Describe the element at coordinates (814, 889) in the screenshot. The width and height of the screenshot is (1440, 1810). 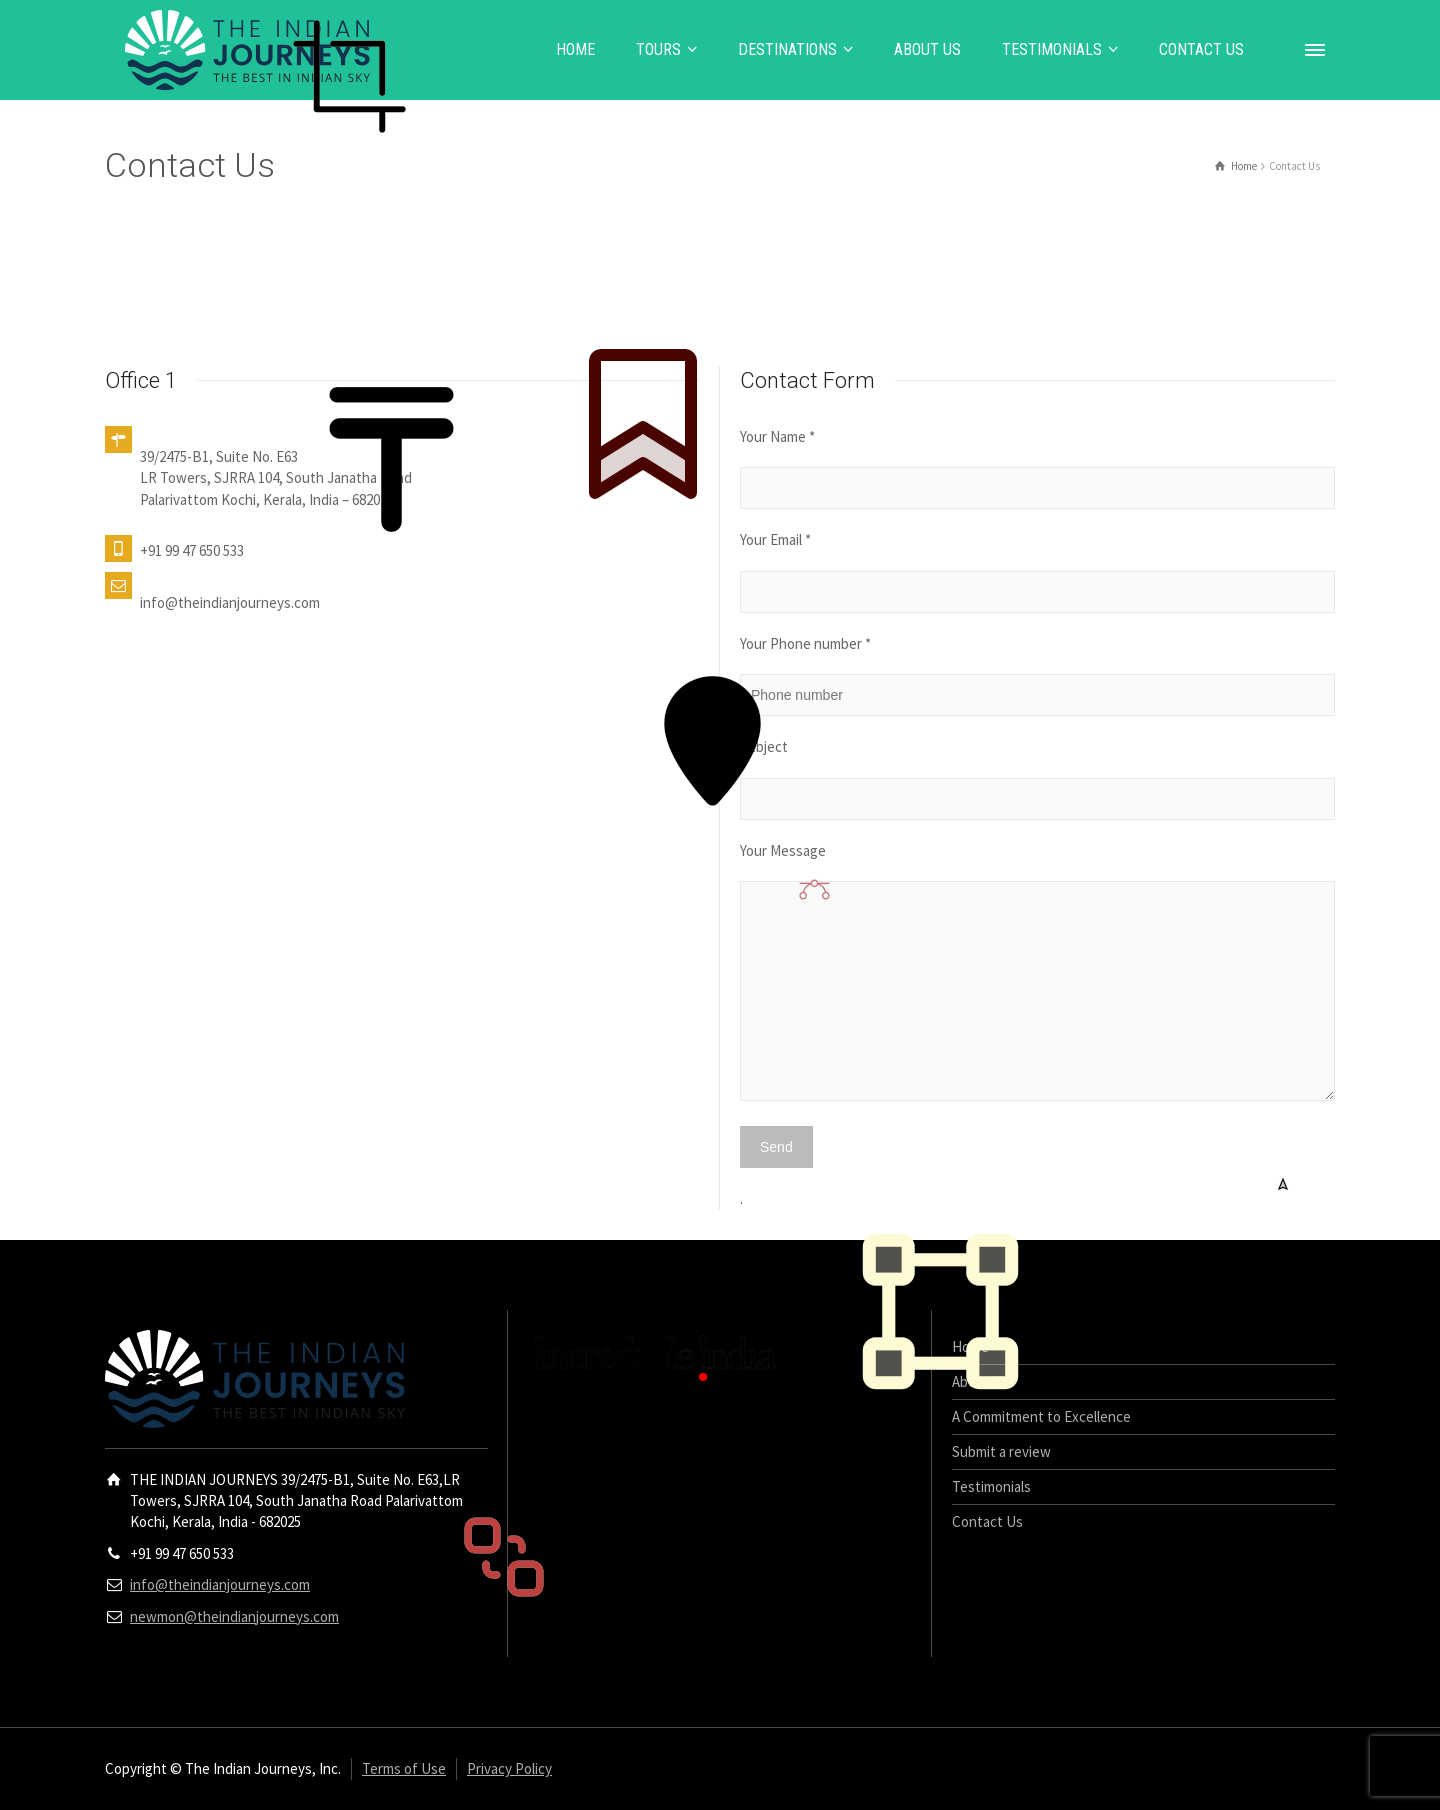
I see `edit vector path or bezier curve` at that location.